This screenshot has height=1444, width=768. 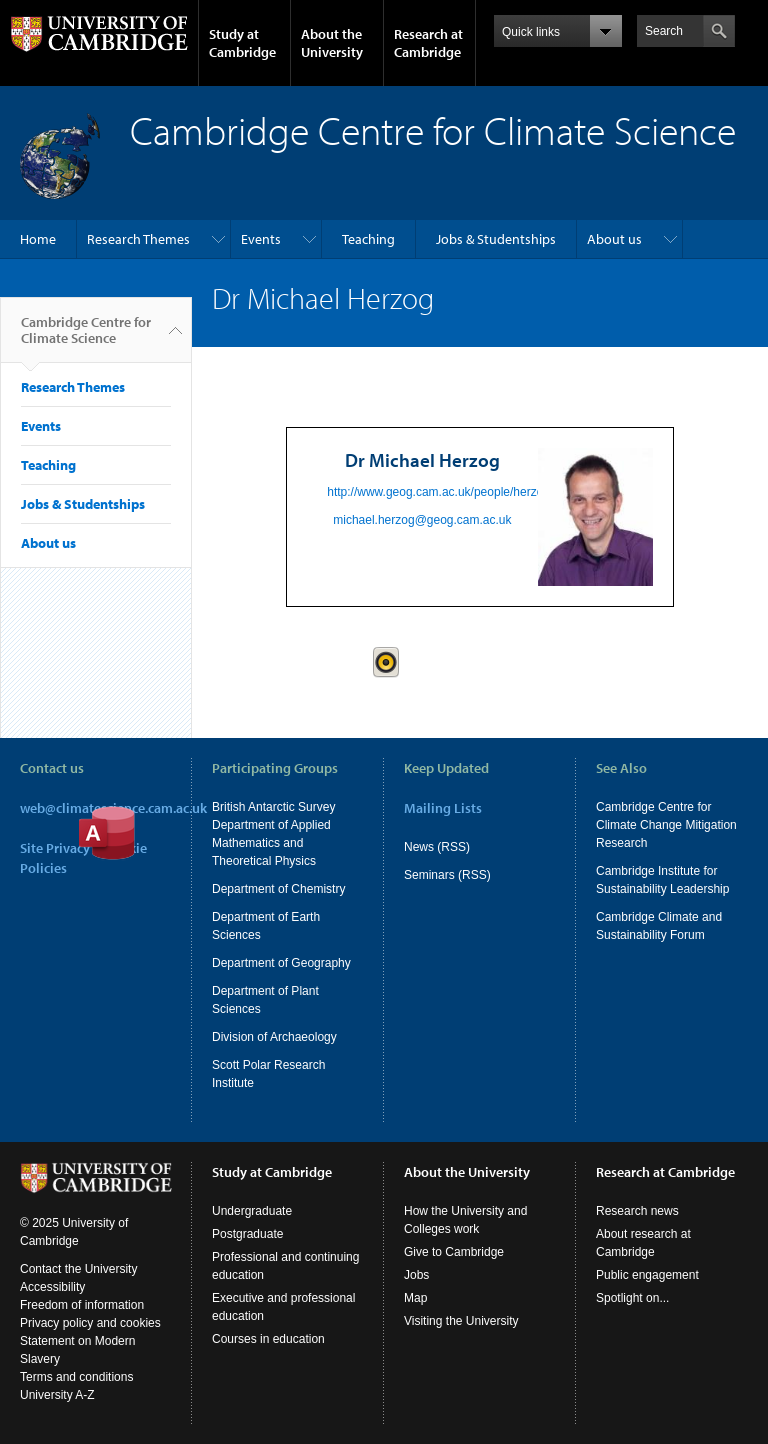 I want to click on open Microsoft Access database application, so click(x=107, y=833).